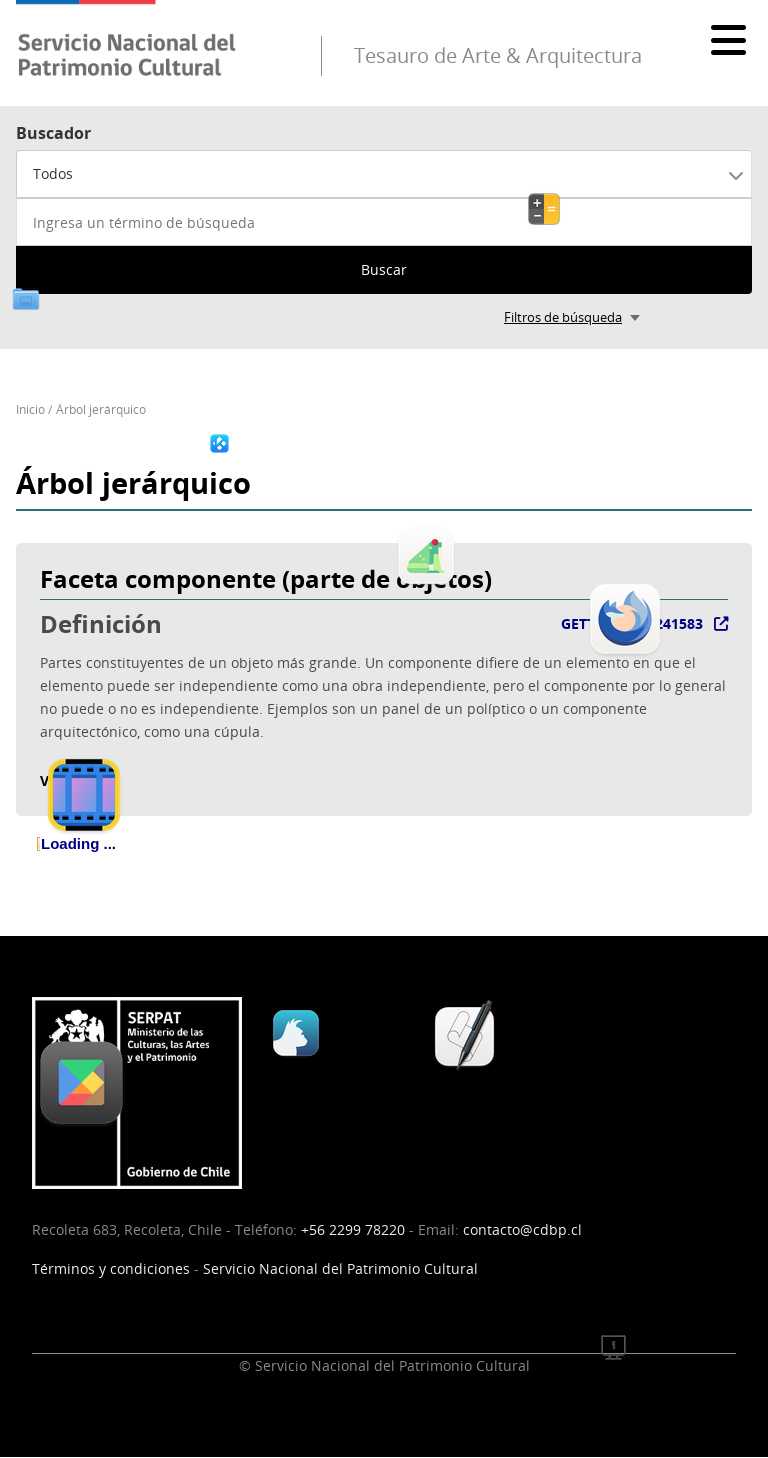 This screenshot has width=768, height=1458. Describe the element at coordinates (625, 619) in the screenshot. I see `open Firefox Aurora browser` at that location.